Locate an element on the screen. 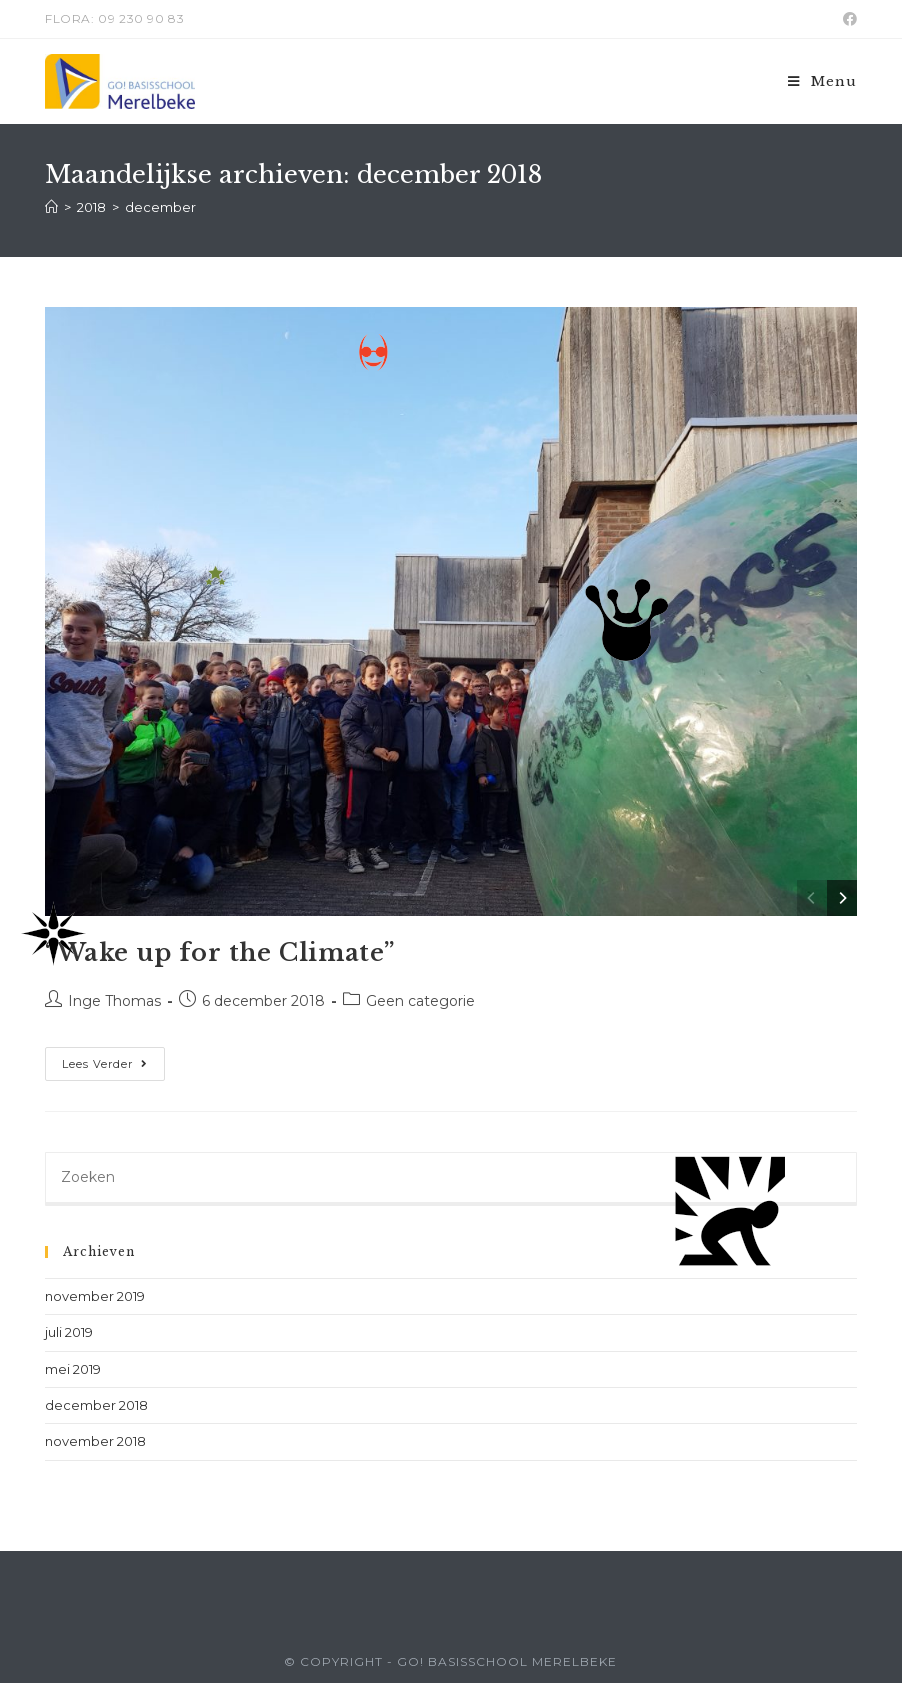 The image size is (902, 1683). view your ratings or reviews is located at coordinates (215, 575).